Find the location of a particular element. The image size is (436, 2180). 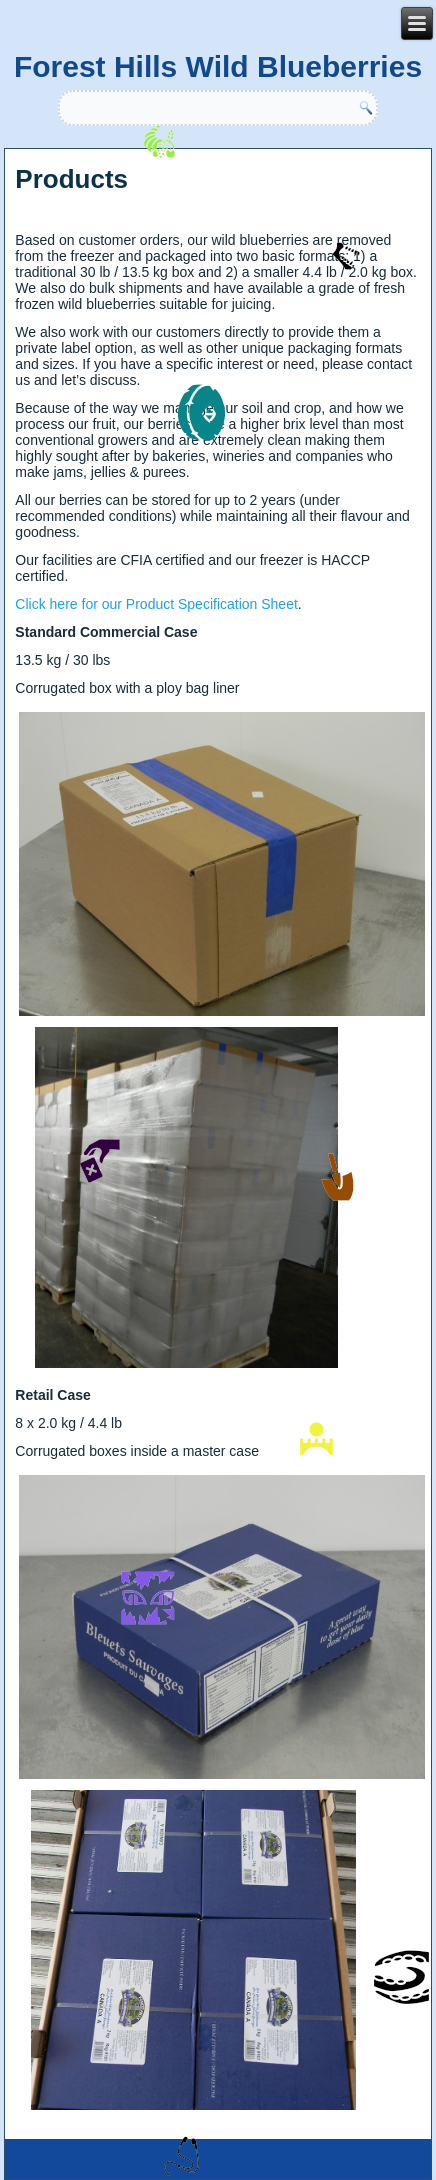

connect to wireless earbuds is located at coordinates (182, 2156).